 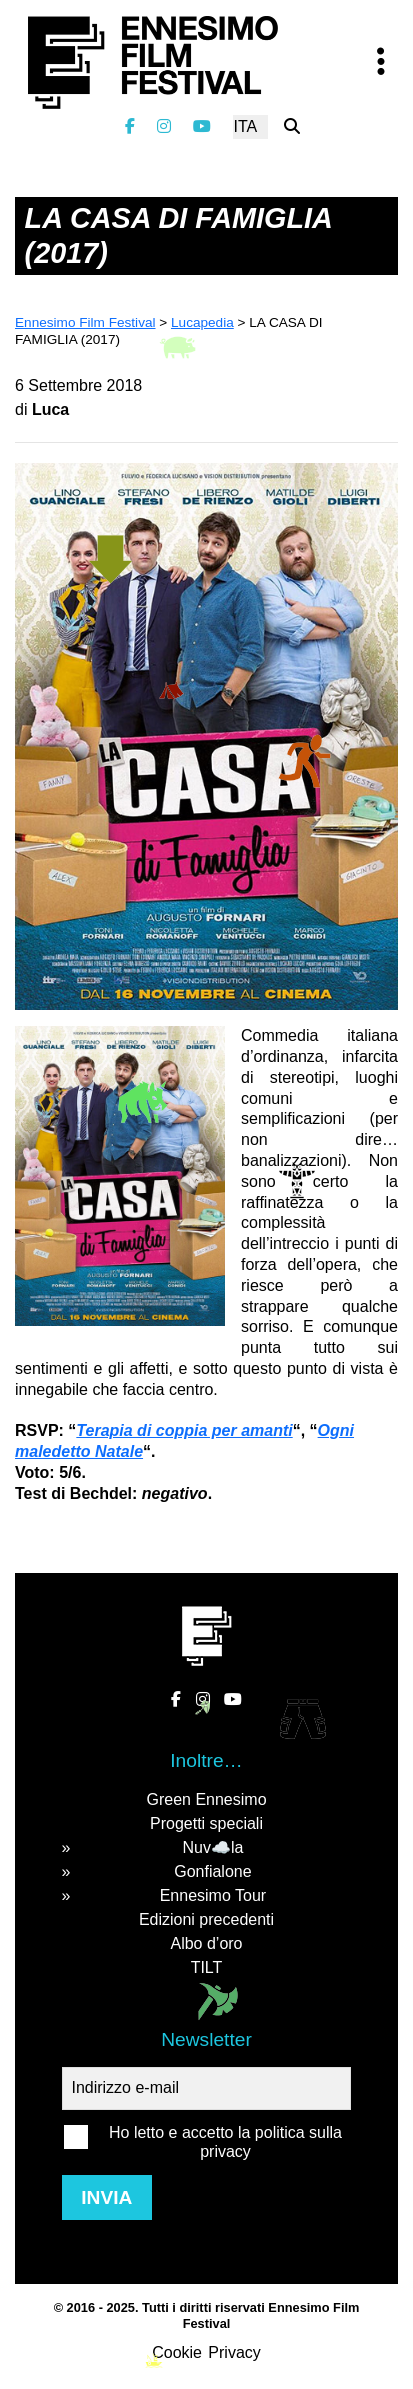 What do you see at coordinates (143, 1101) in the screenshot?
I see `select boar character or unit in game` at bounding box center [143, 1101].